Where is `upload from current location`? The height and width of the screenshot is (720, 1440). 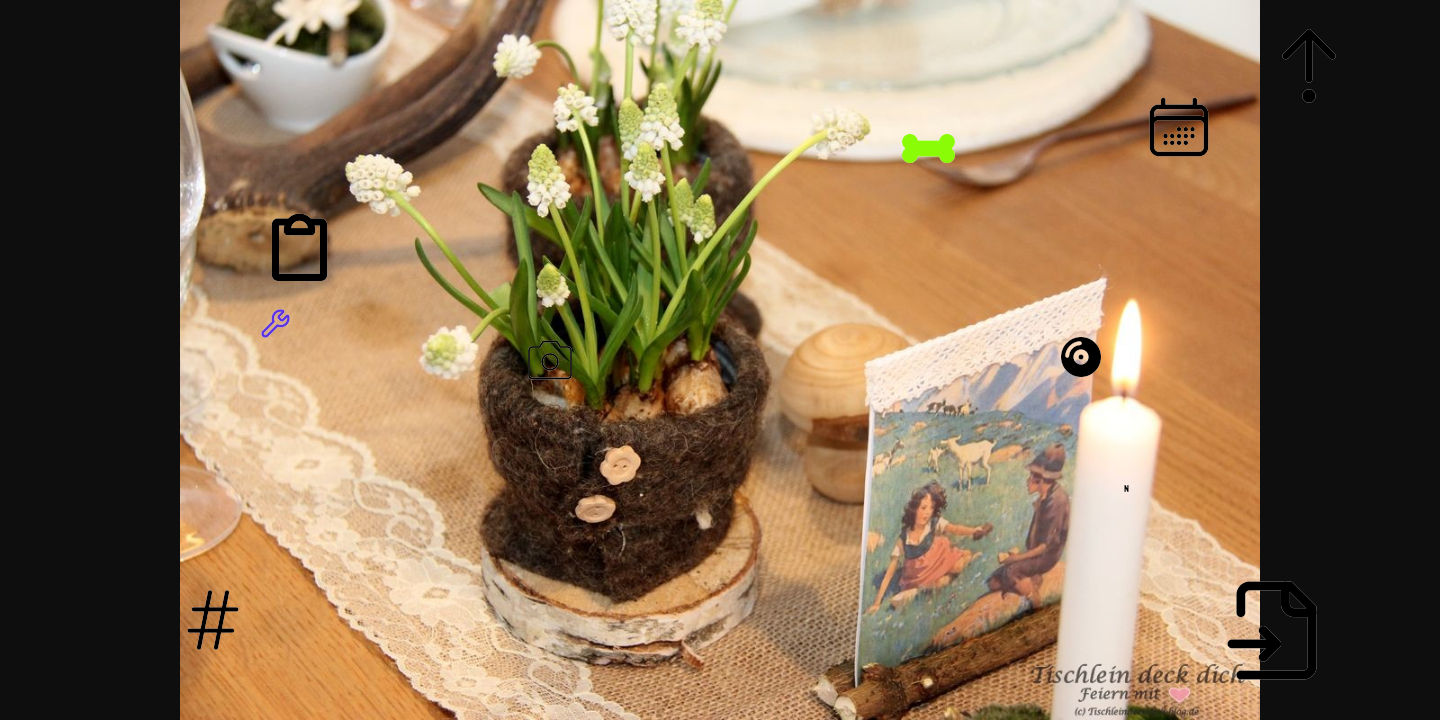
upload from current location is located at coordinates (1309, 66).